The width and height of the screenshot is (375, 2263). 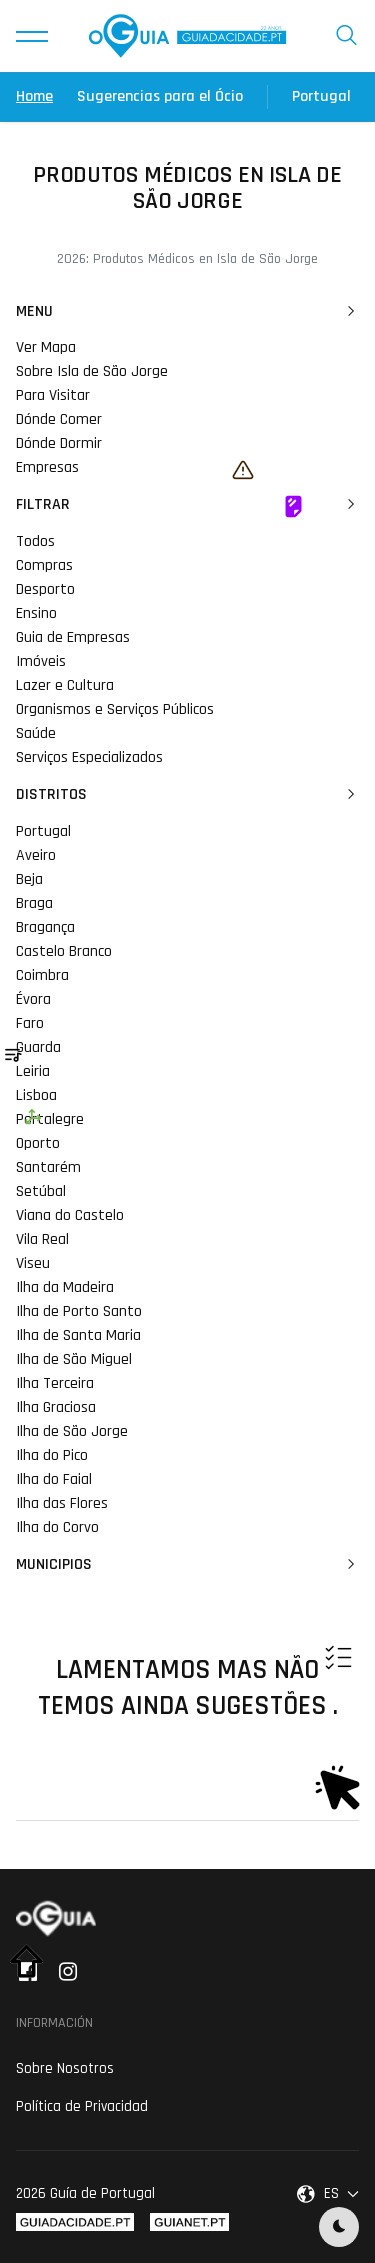 What do you see at coordinates (338, 1657) in the screenshot?
I see `view completed tasks or checklist` at bounding box center [338, 1657].